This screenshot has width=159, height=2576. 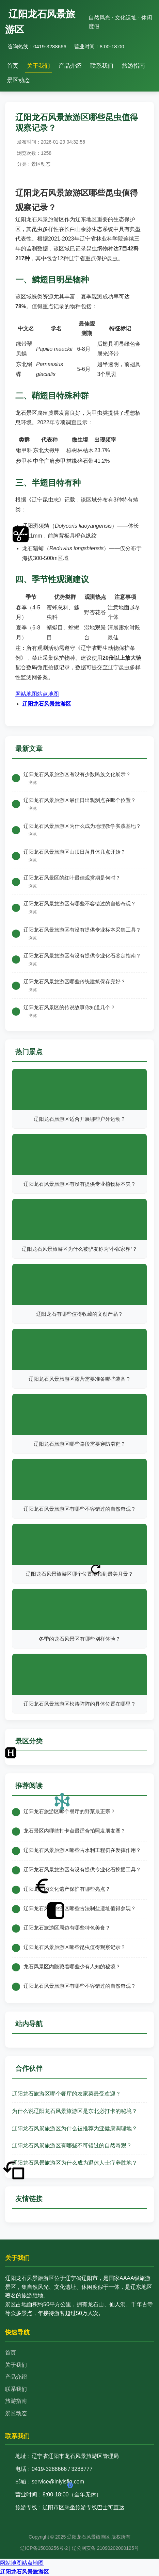 I want to click on indicates euro currency or price, so click(x=43, y=1886).